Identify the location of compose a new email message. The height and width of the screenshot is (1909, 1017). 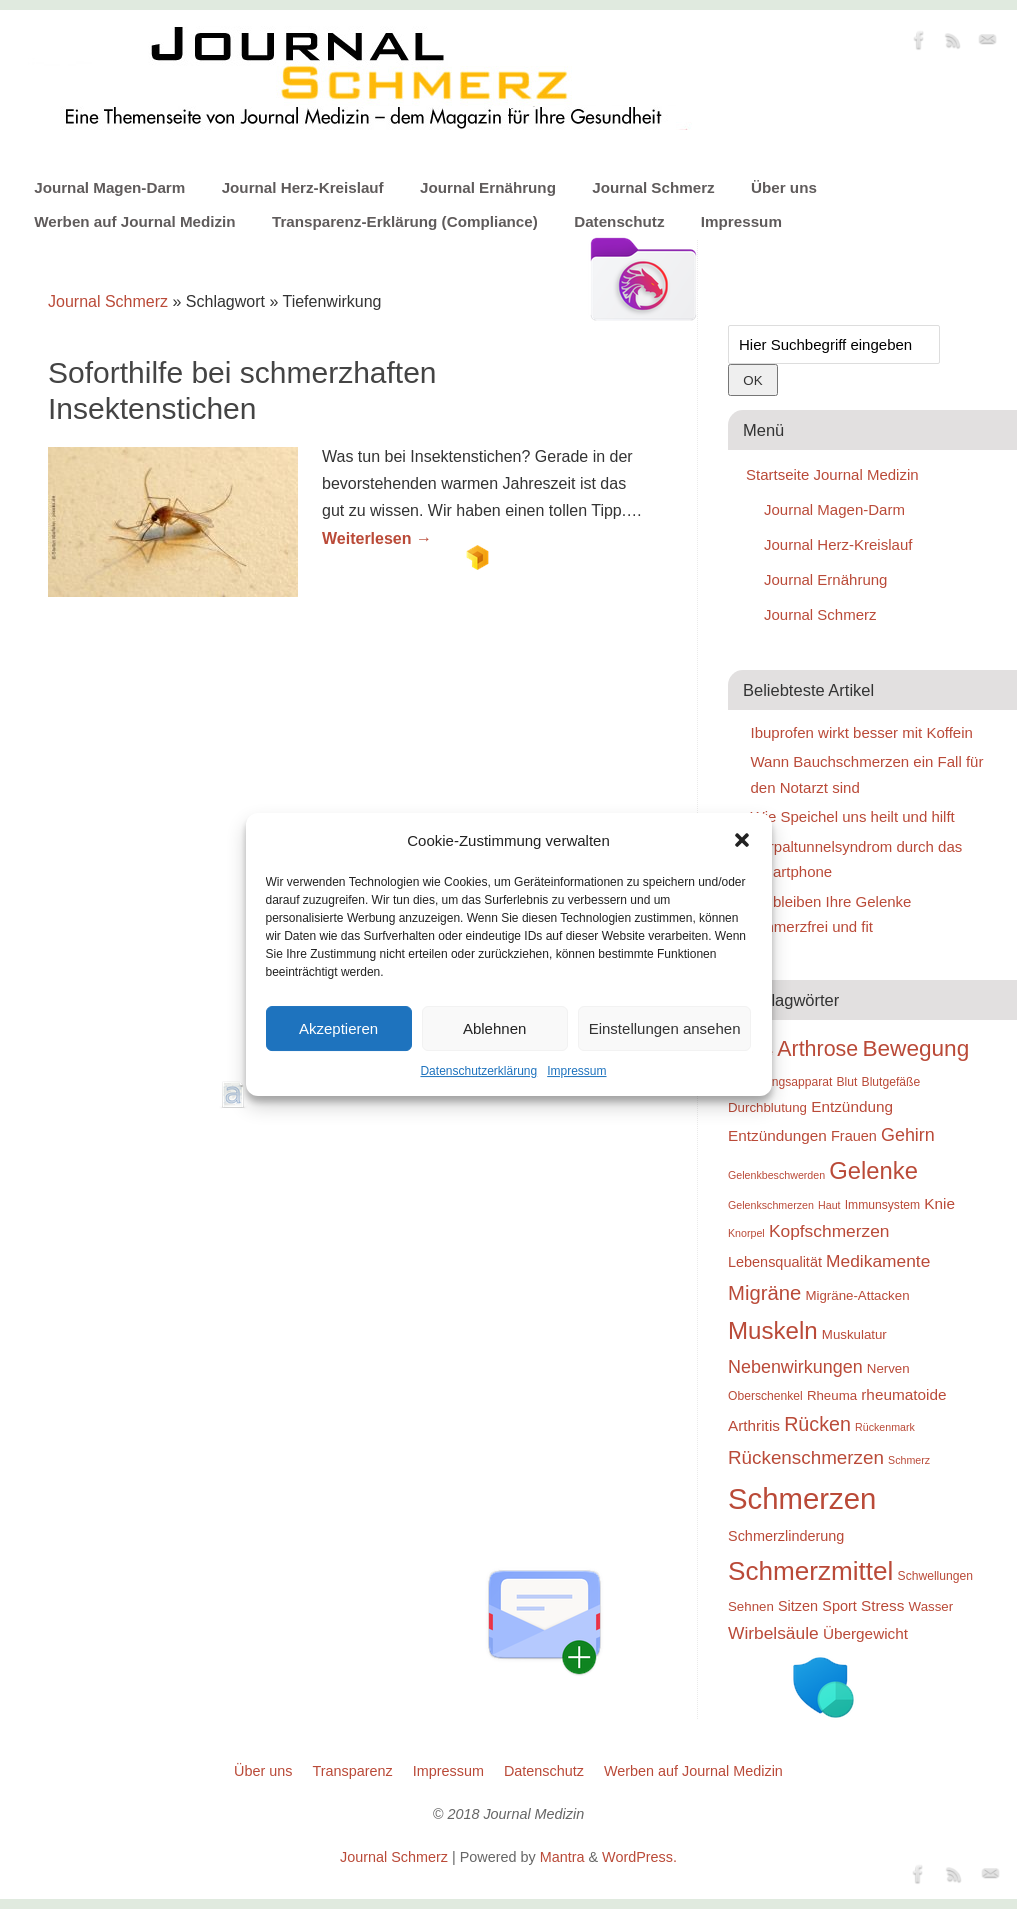
(544, 1614).